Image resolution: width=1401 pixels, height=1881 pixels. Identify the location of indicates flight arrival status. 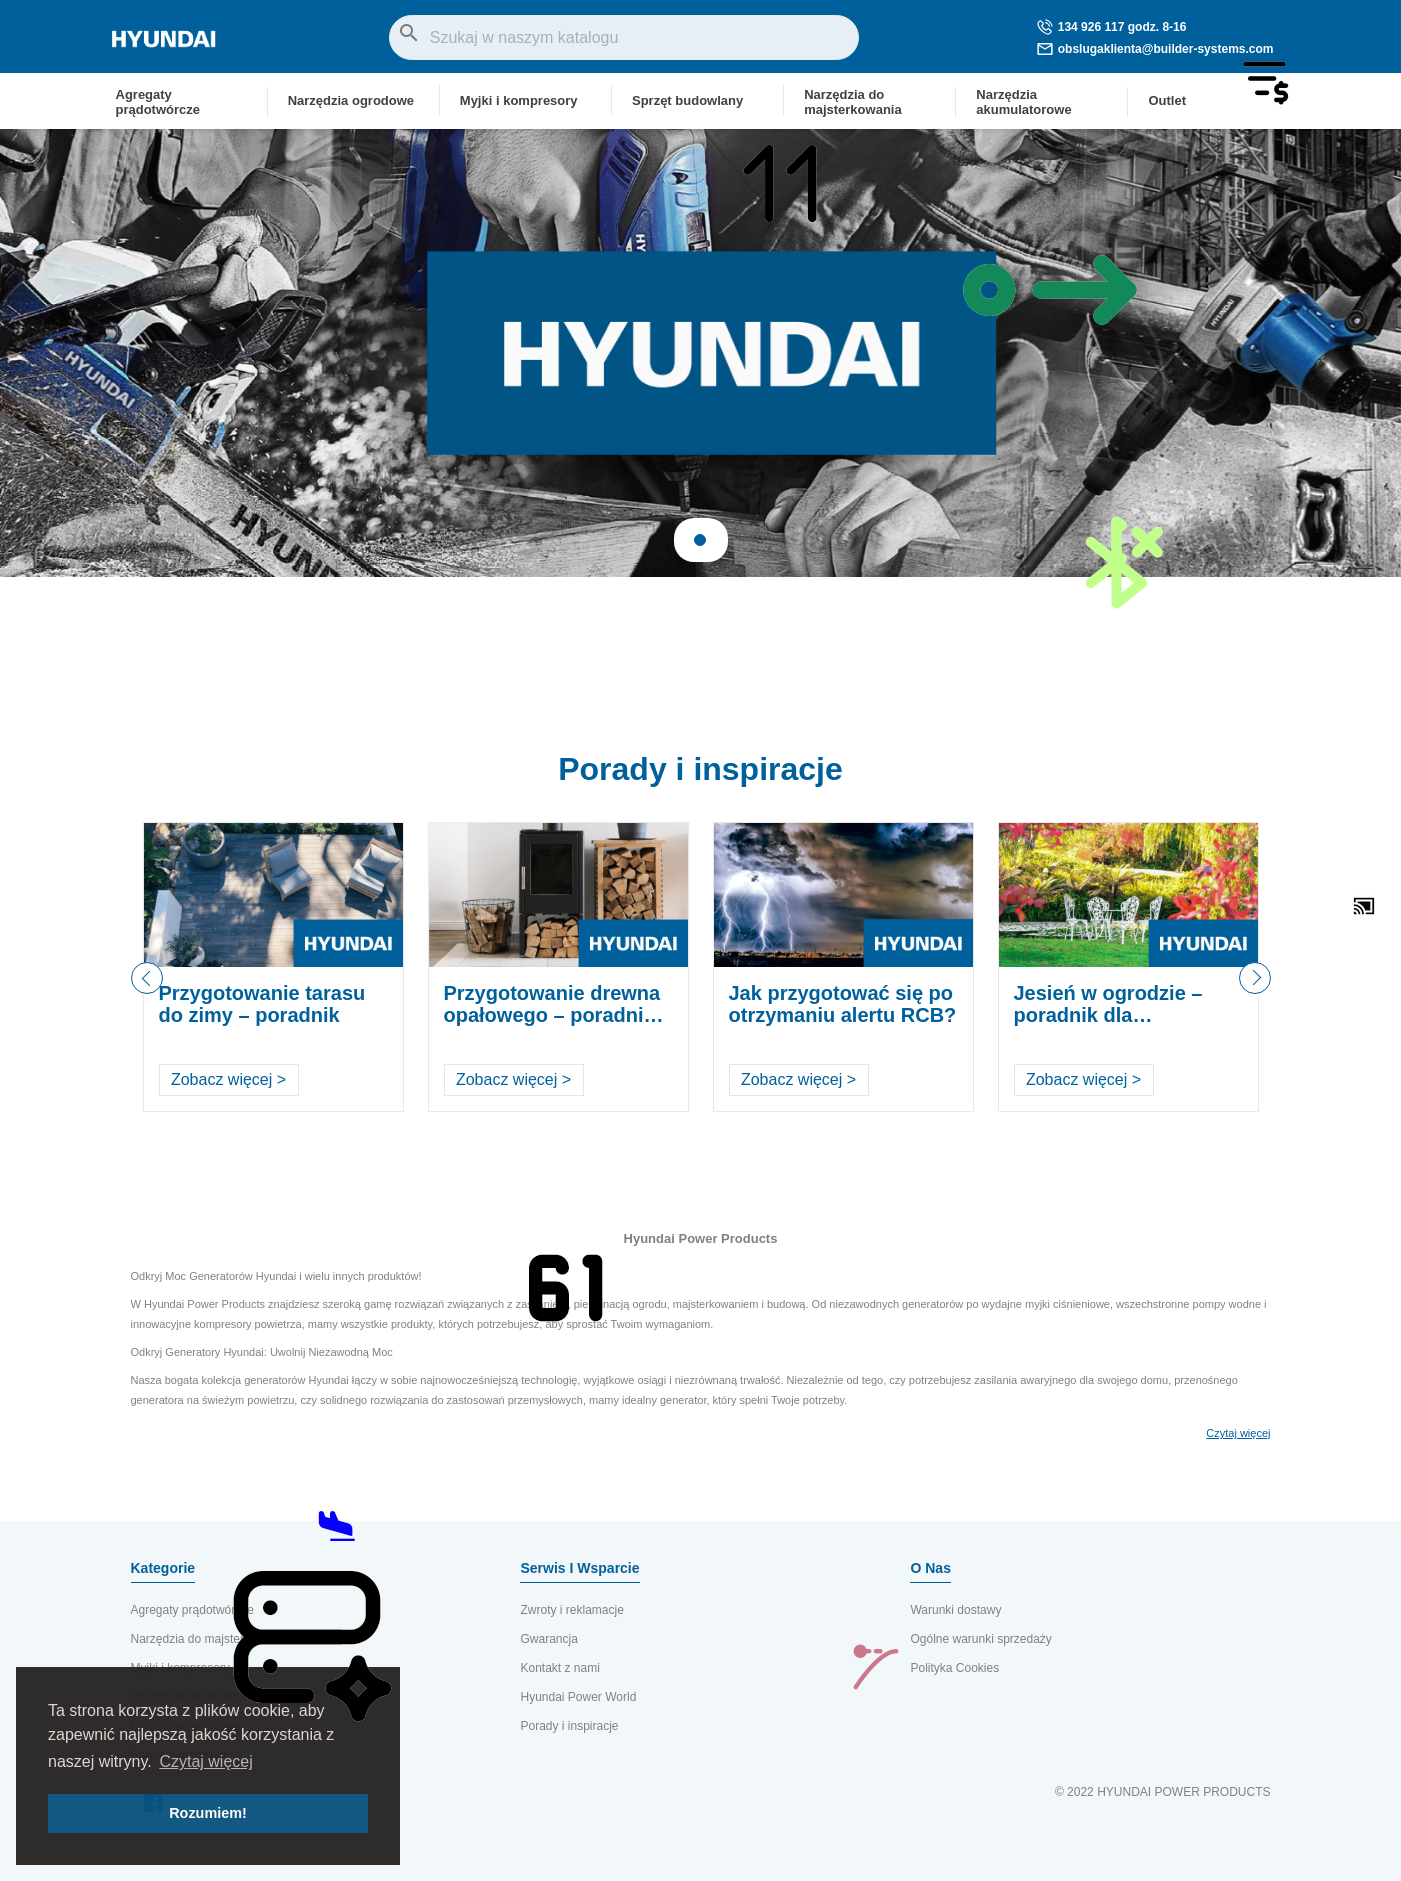
(335, 1526).